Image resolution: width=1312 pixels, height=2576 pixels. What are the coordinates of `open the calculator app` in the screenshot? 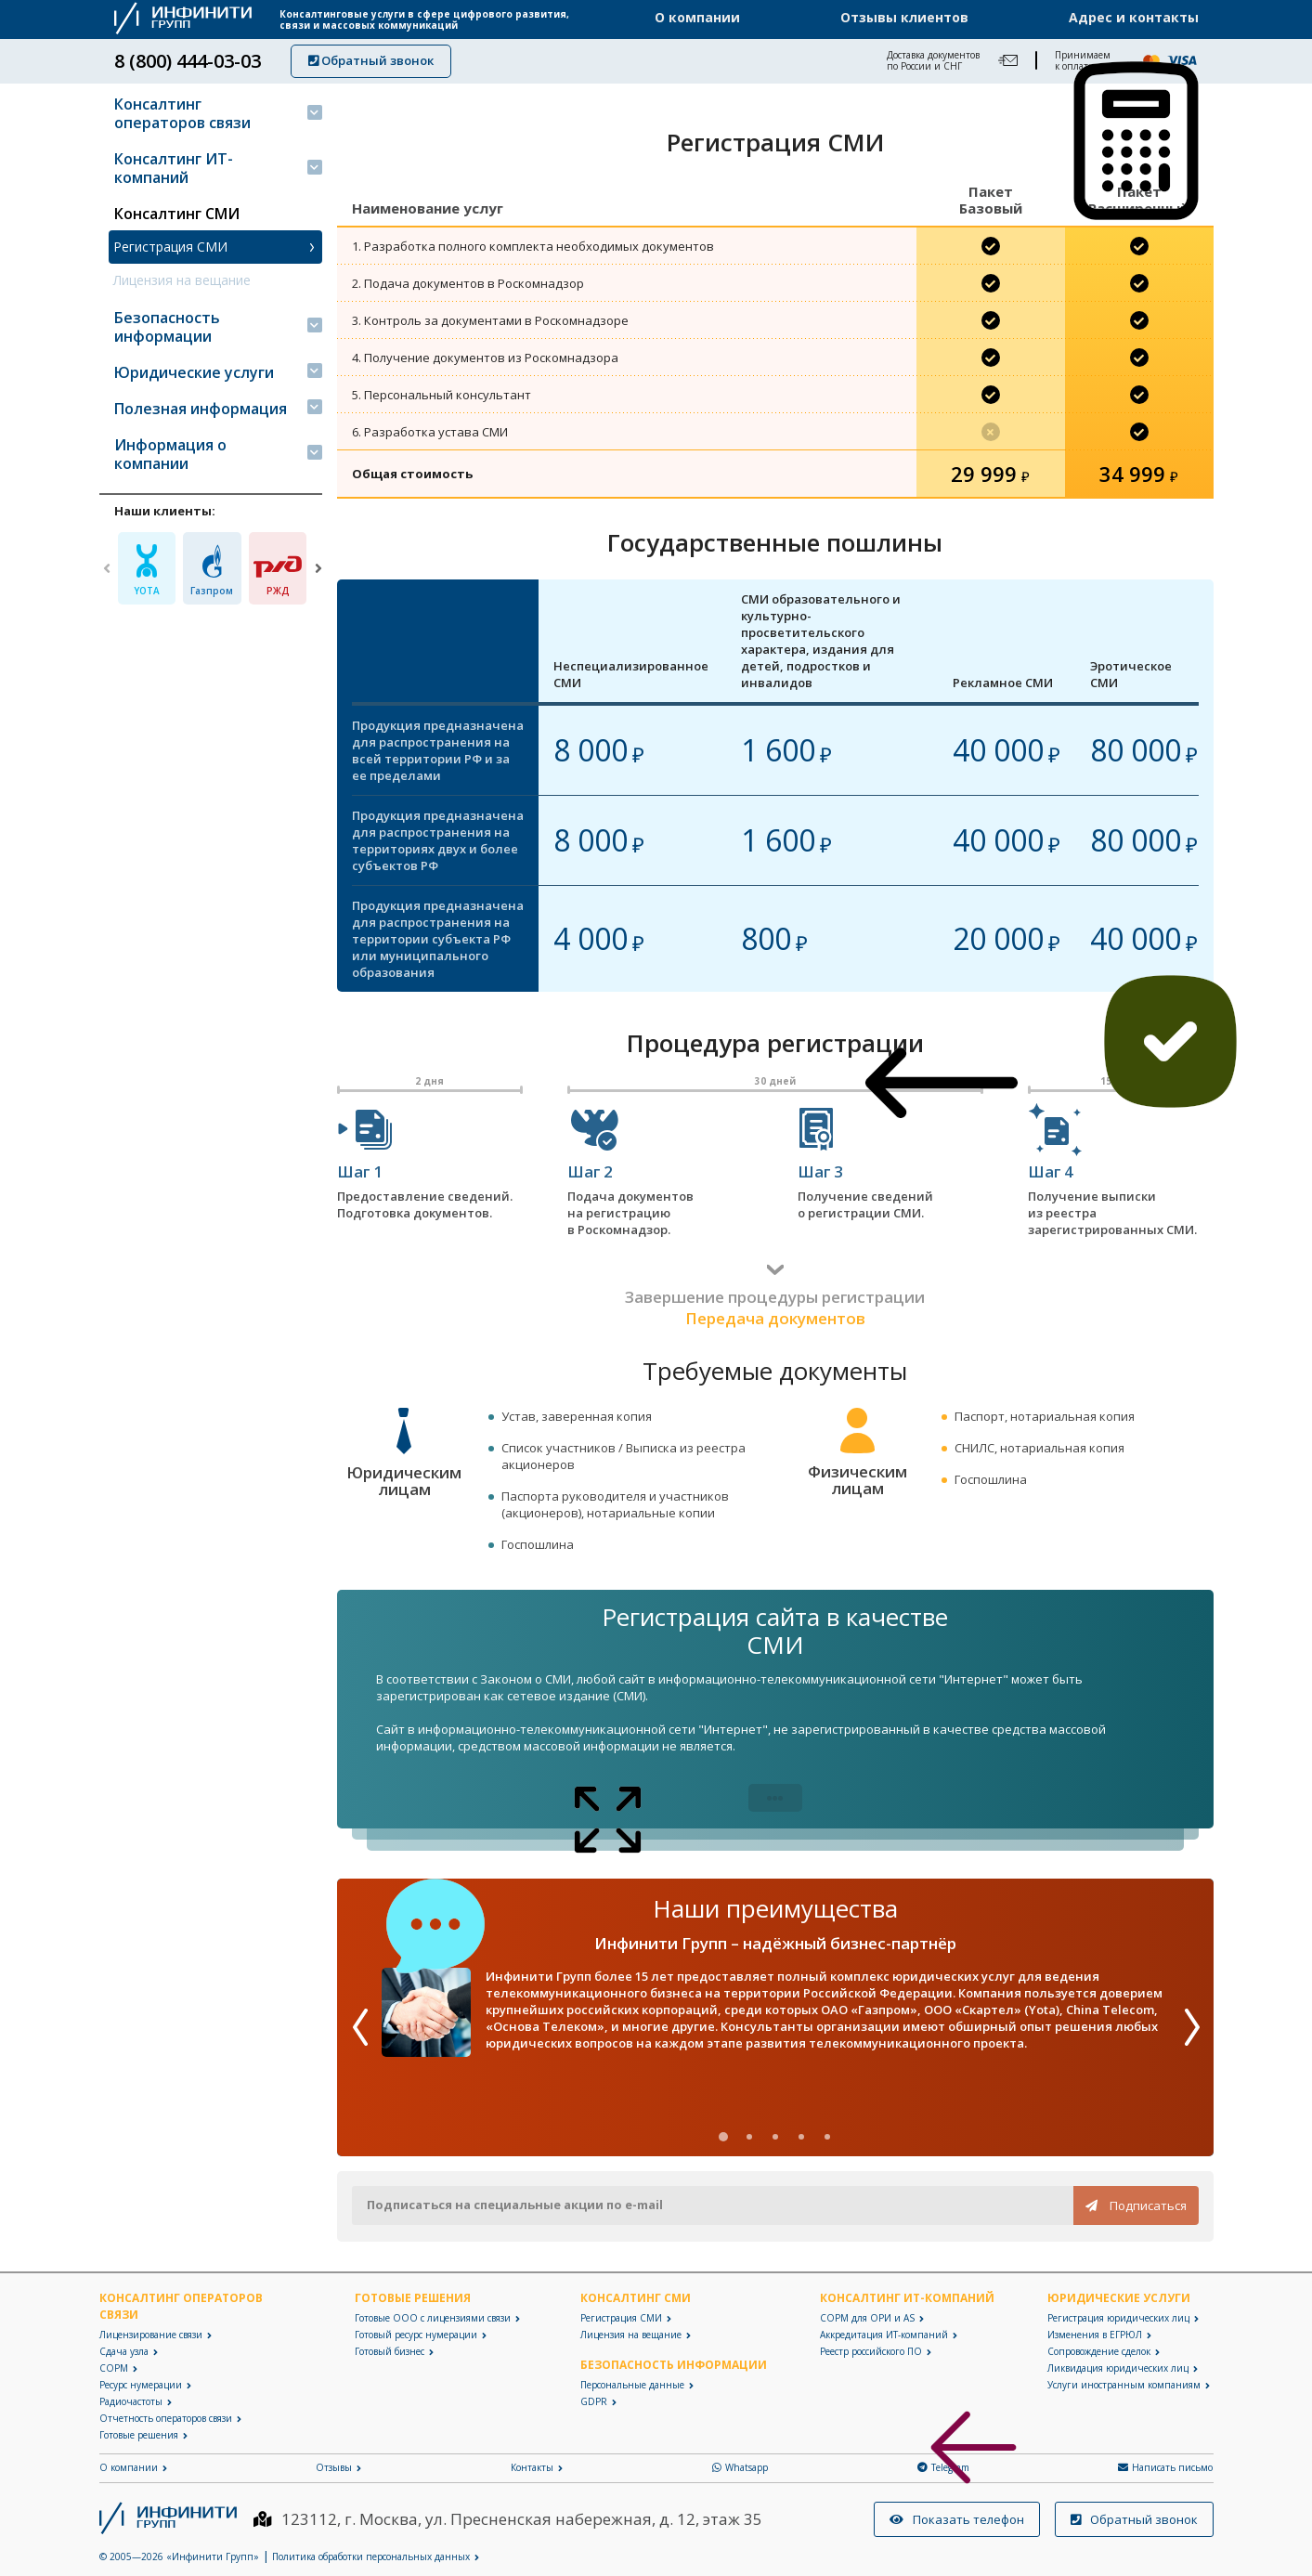 It's located at (1136, 140).